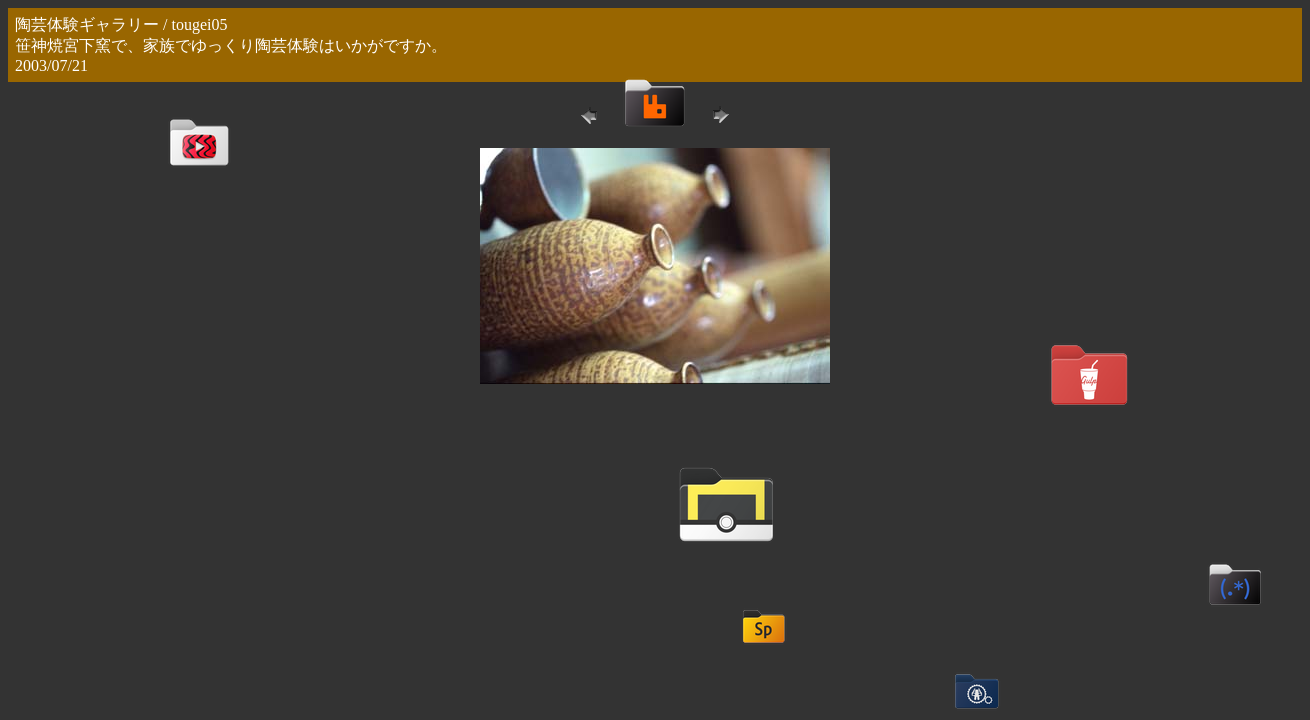  What do you see at coordinates (976, 692) in the screenshot?
I see `folder for NoLimits coaster simulation mods and custom content` at bounding box center [976, 692].